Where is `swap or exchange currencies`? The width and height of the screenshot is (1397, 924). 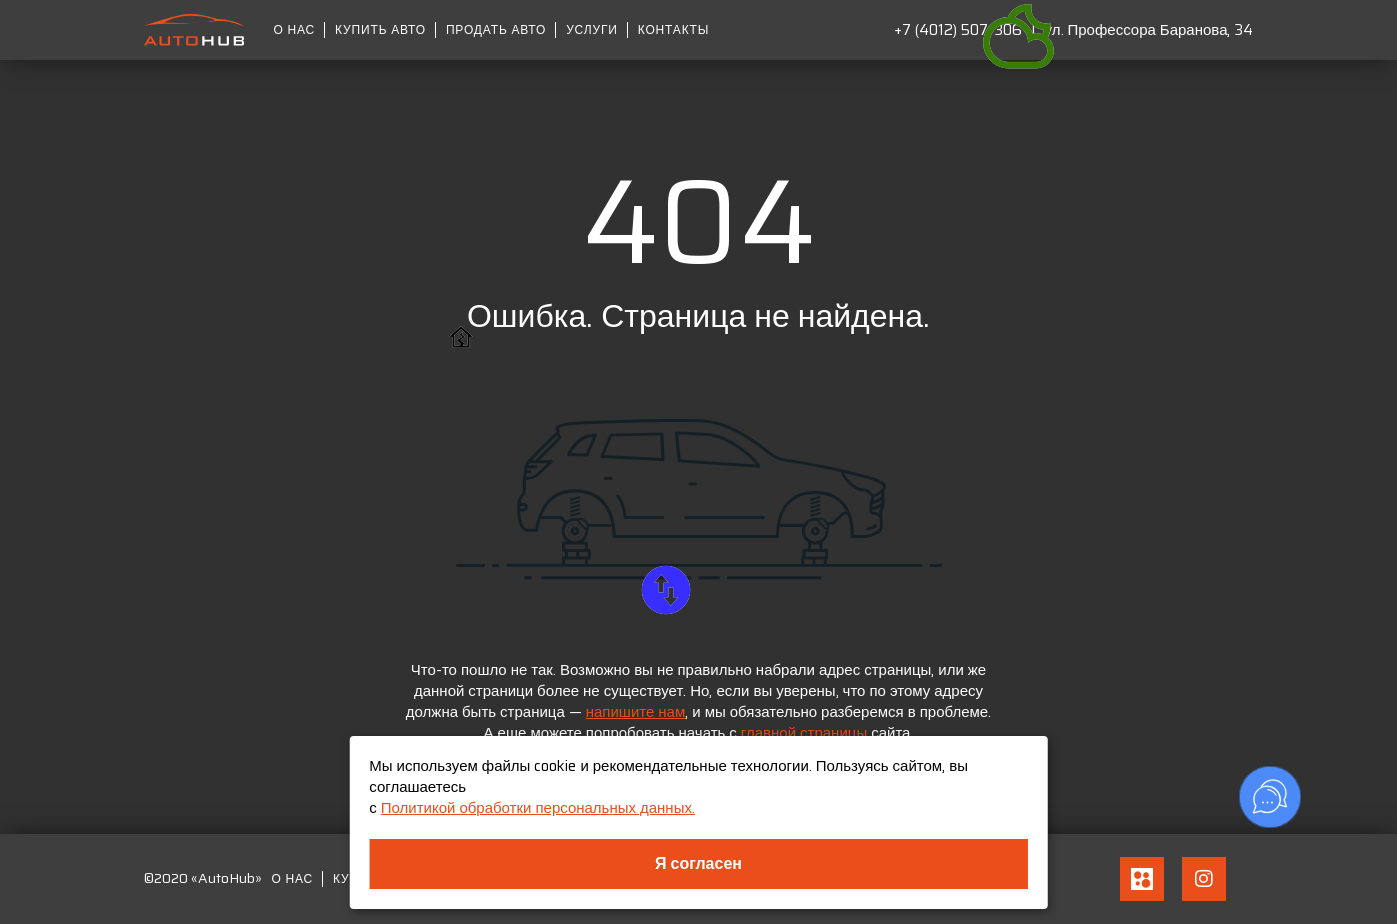
swap or exchange currencies is located at coordinates (666, 590).